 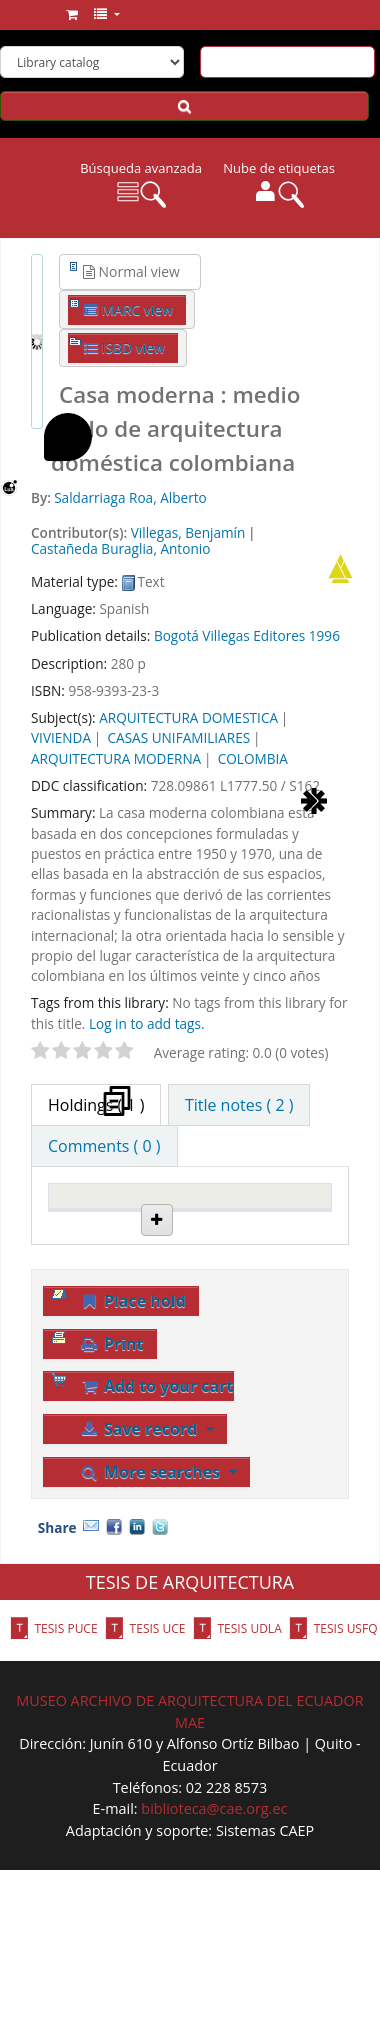 I want to click on copy file to clipboard, so click(x=117, y=1101).